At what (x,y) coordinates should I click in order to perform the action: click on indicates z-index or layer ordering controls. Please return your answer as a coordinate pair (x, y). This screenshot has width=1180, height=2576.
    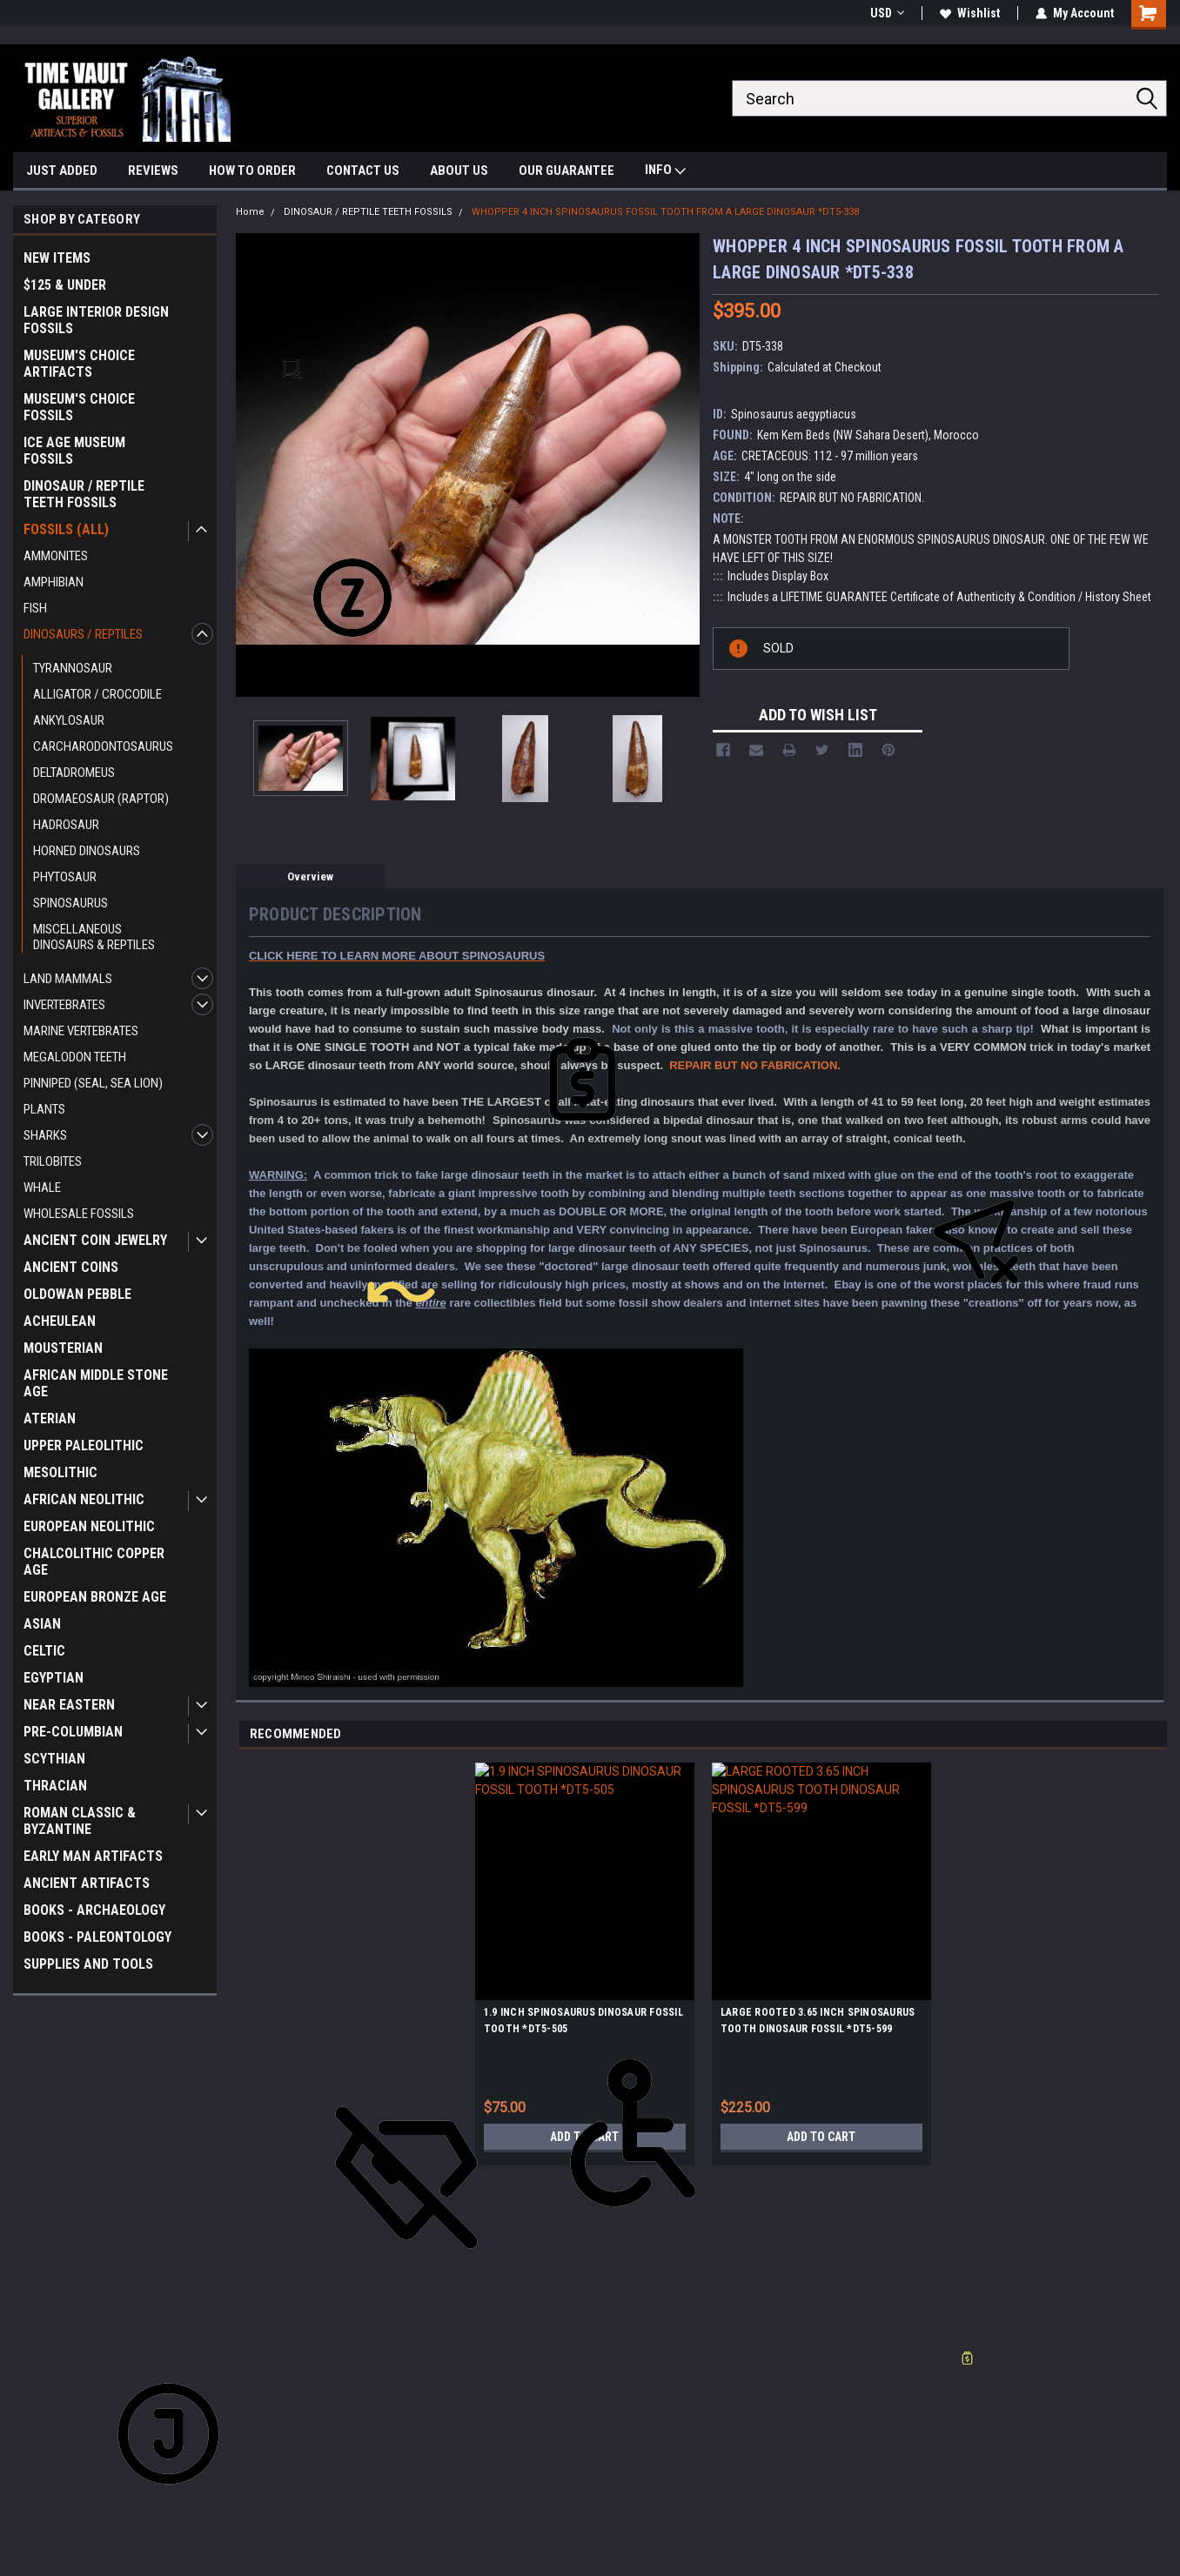
    Looking at the image, I should click on (352, 598).